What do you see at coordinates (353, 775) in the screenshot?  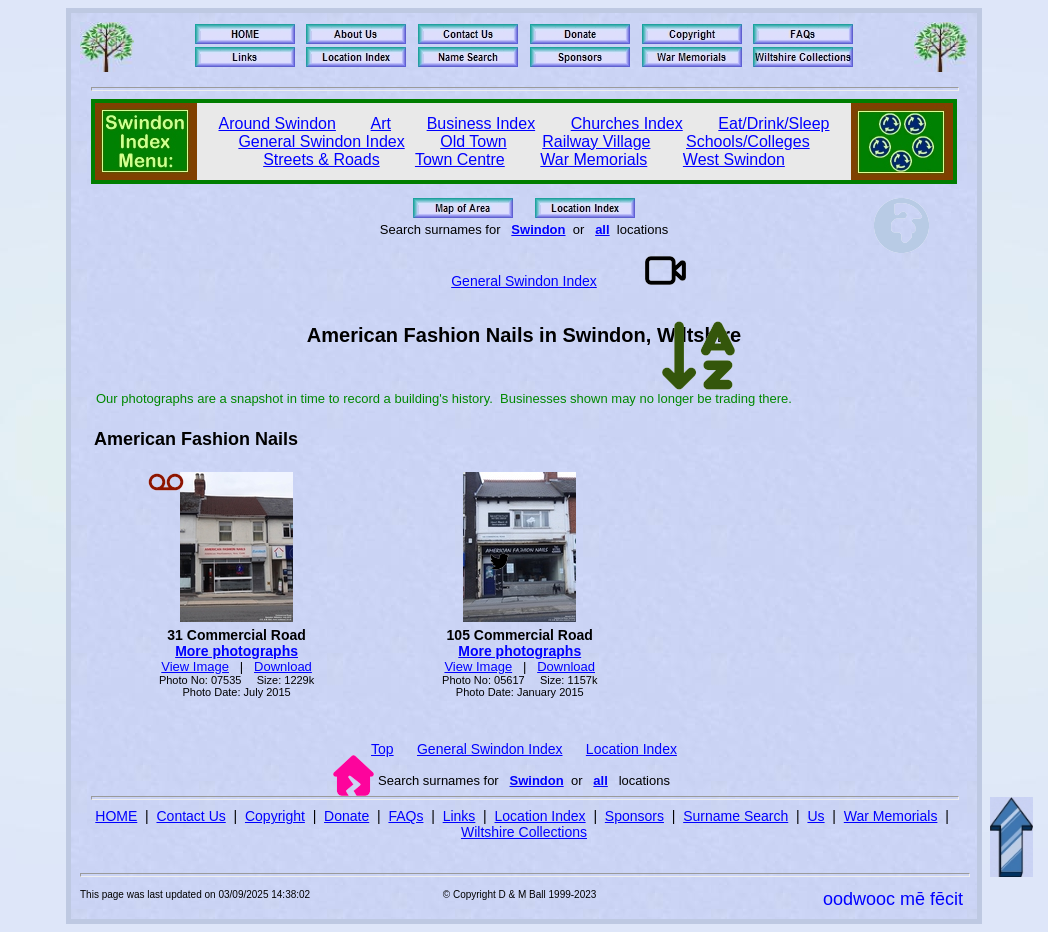 I see `report property damage` at bounding box center [353, 775].